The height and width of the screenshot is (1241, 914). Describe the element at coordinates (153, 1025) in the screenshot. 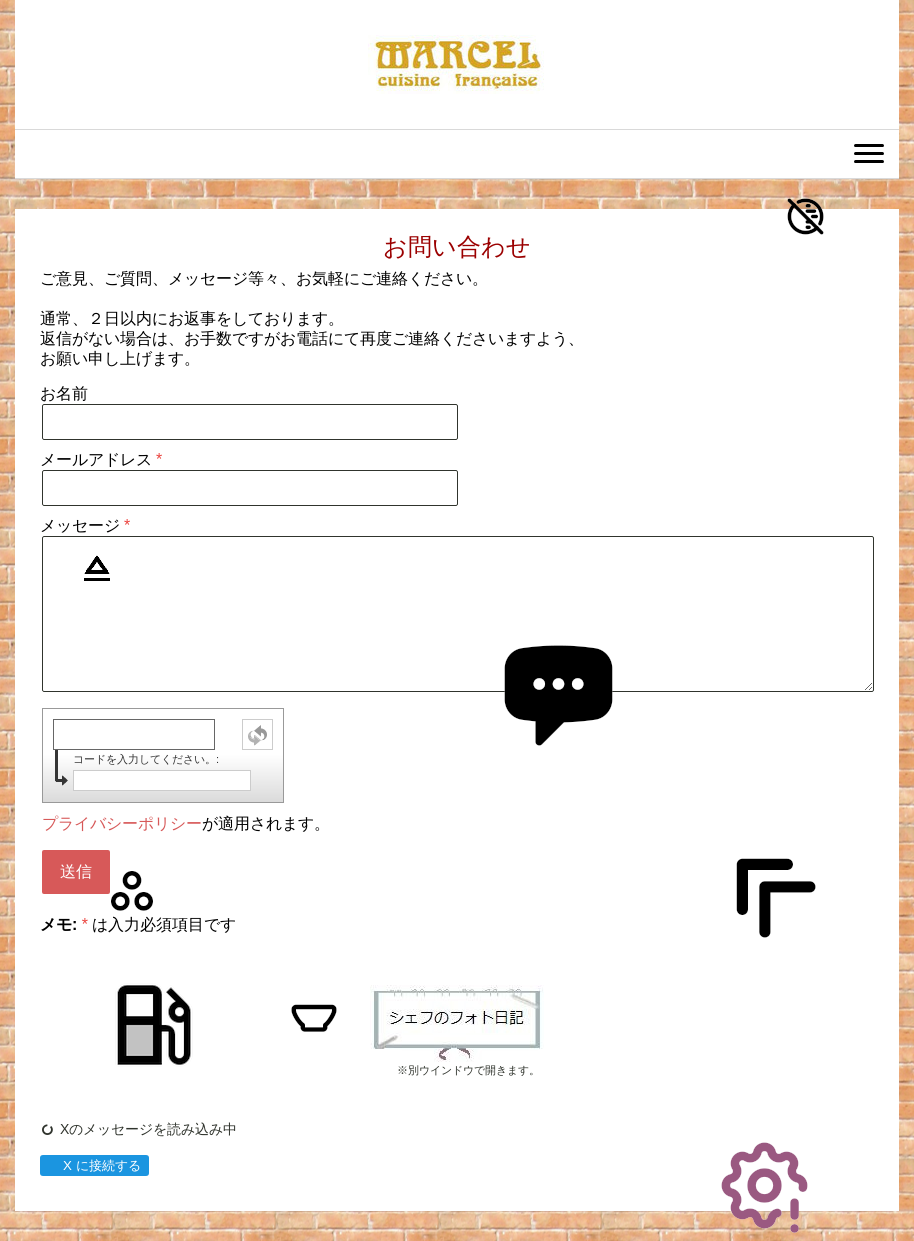

I see `find nearby gas stations` at that location.